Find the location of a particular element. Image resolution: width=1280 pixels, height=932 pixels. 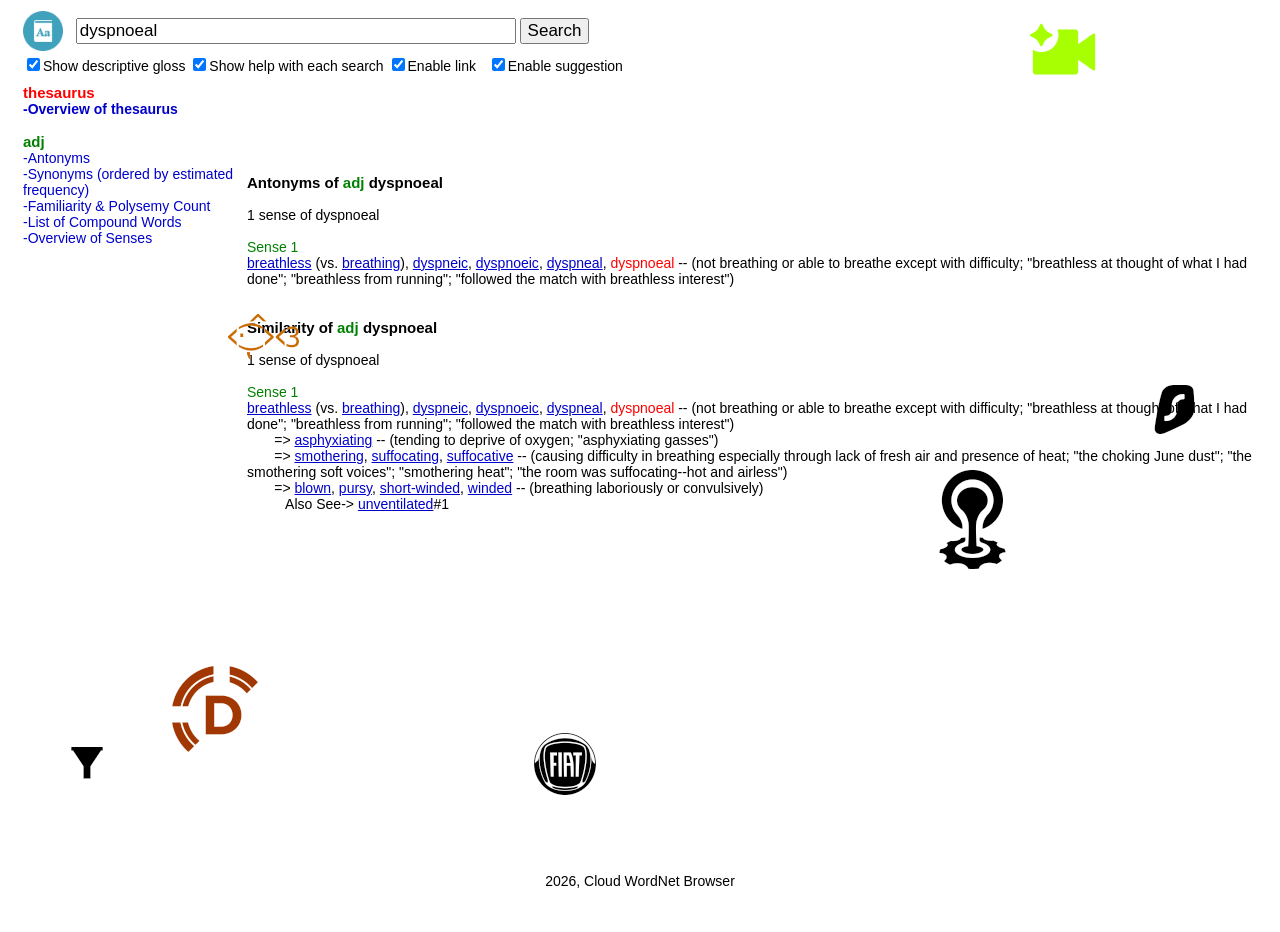

enable AI-powered video features is located at coordinates (1064, 52).